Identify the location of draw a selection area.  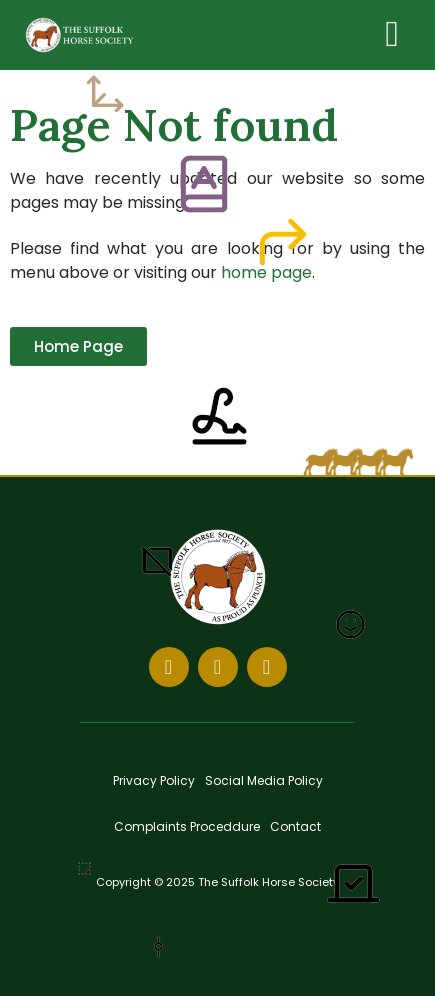
(84, 868).